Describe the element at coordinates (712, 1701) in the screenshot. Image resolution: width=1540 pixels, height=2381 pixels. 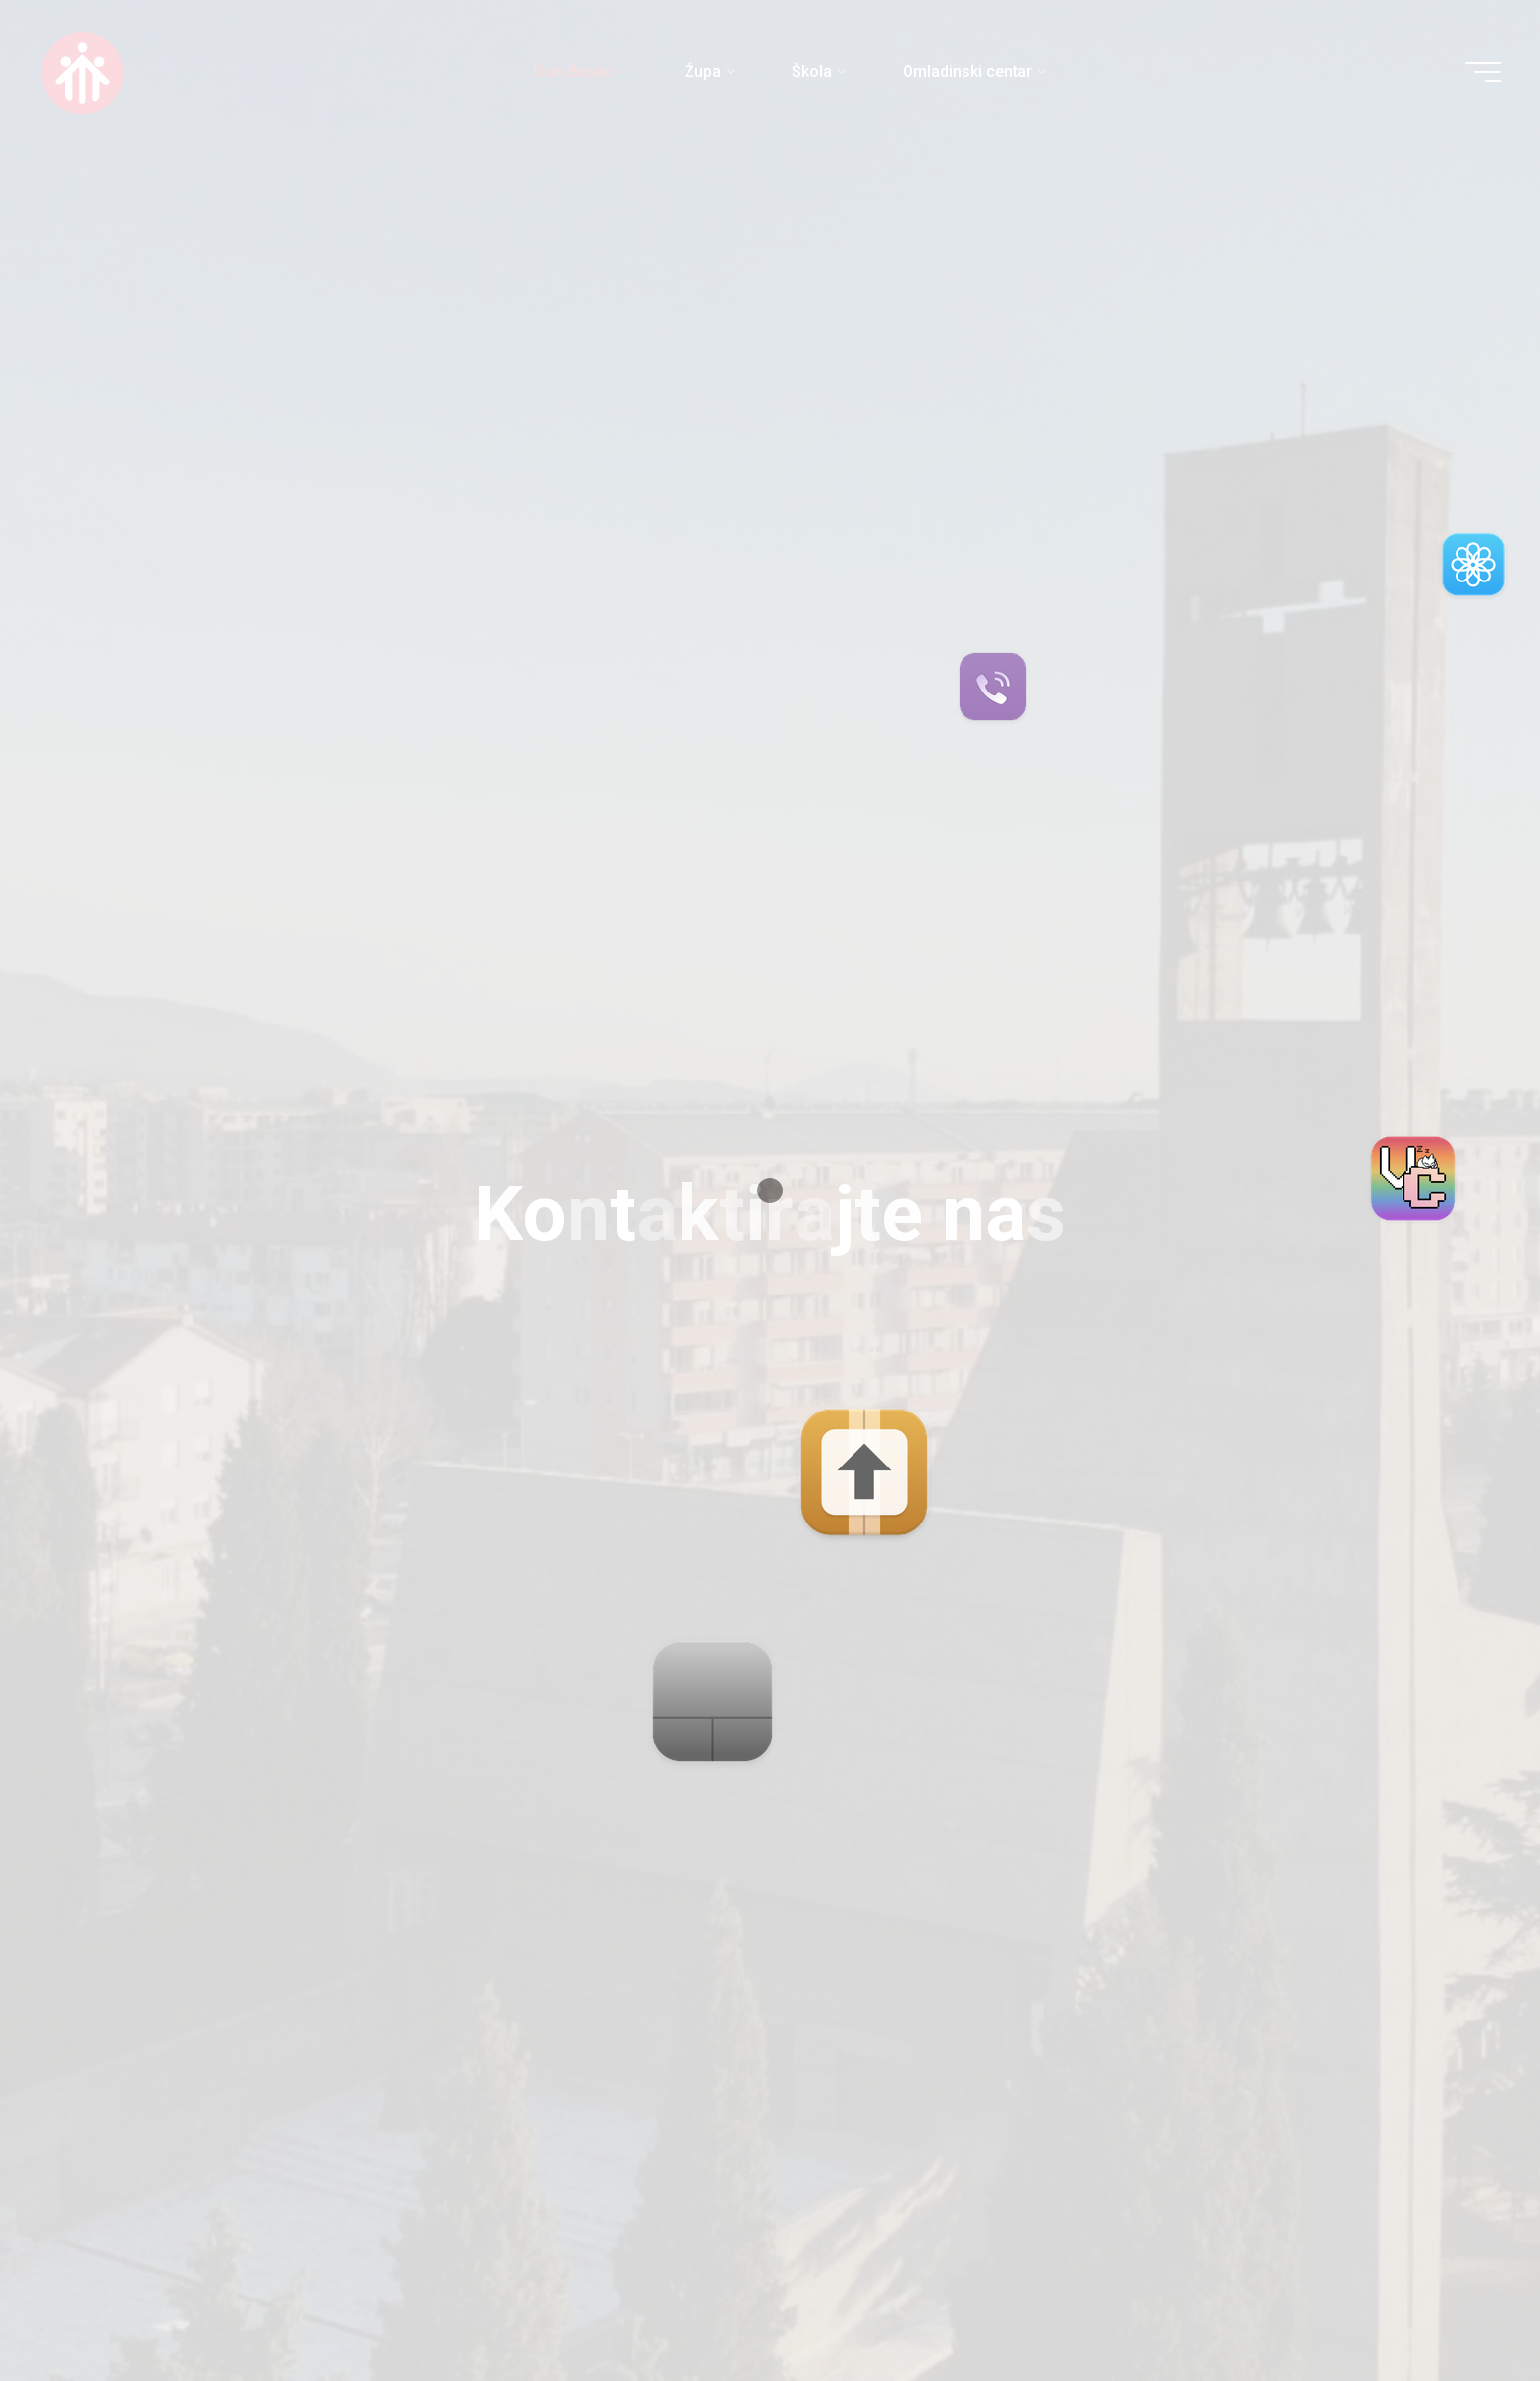
I see `open touchpad settings and preferences` at that location.